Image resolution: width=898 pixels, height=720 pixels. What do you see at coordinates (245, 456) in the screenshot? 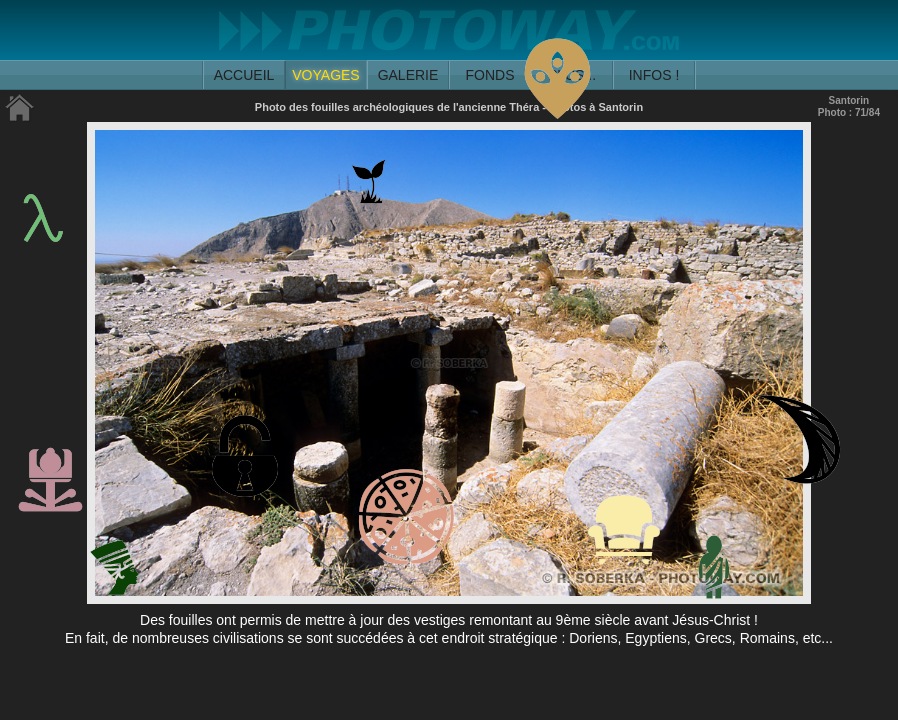
I see `unlocked or unsecured status` at bounding box center [245, 456].